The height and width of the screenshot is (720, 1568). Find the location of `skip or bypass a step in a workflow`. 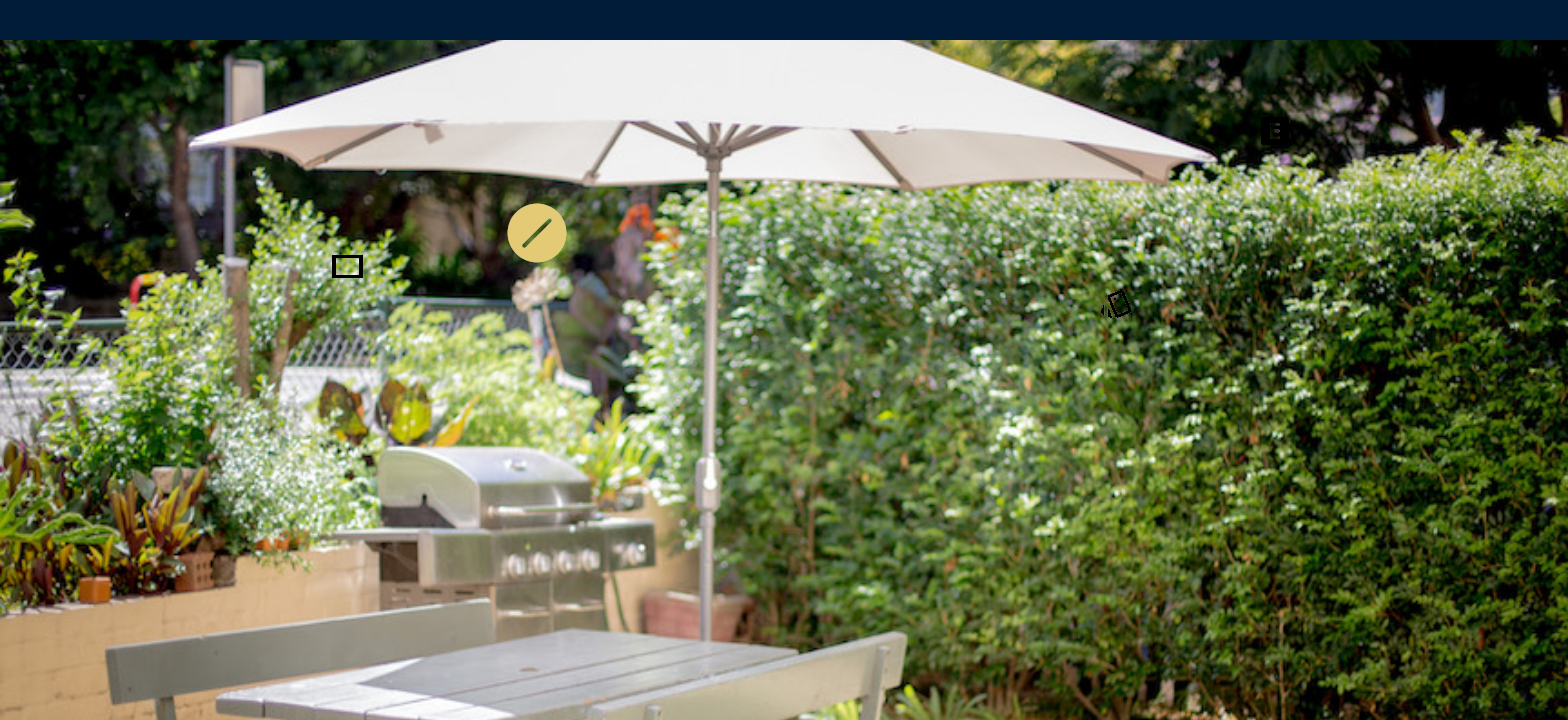

skip or bypass a step in a workflow is located at coordinates (537, 233).